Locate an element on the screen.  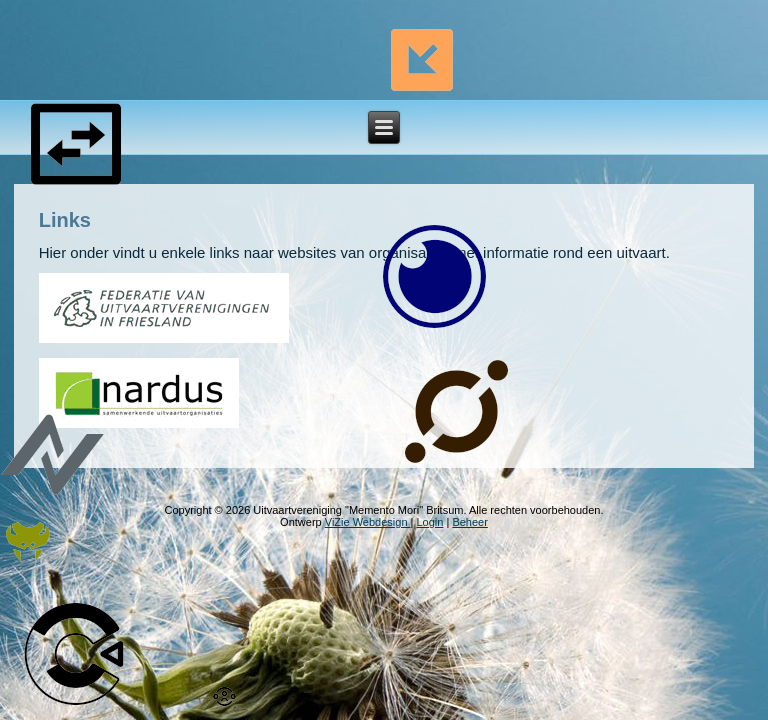
open insomnia api client is located at coordinates (434, 276).